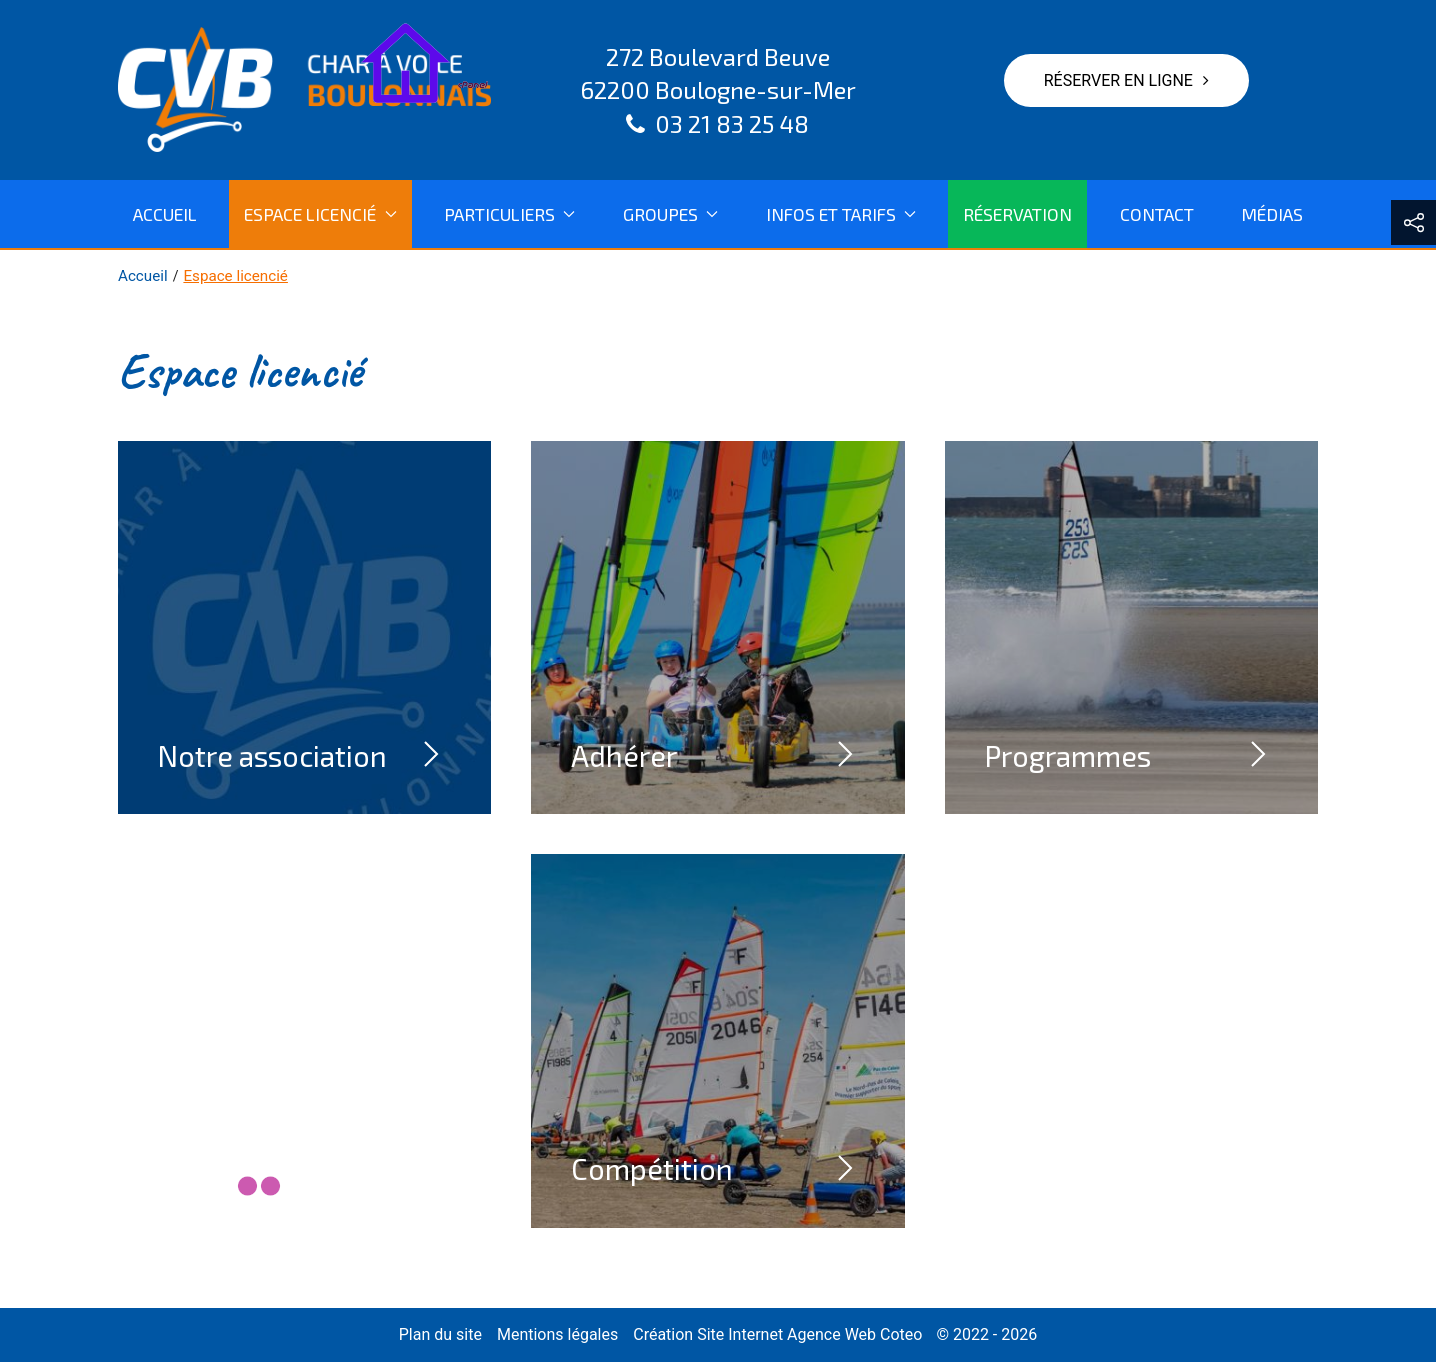 This screenshot has height=1362, width=1436. I want to click on navigate to home screen, so click(405, 66).